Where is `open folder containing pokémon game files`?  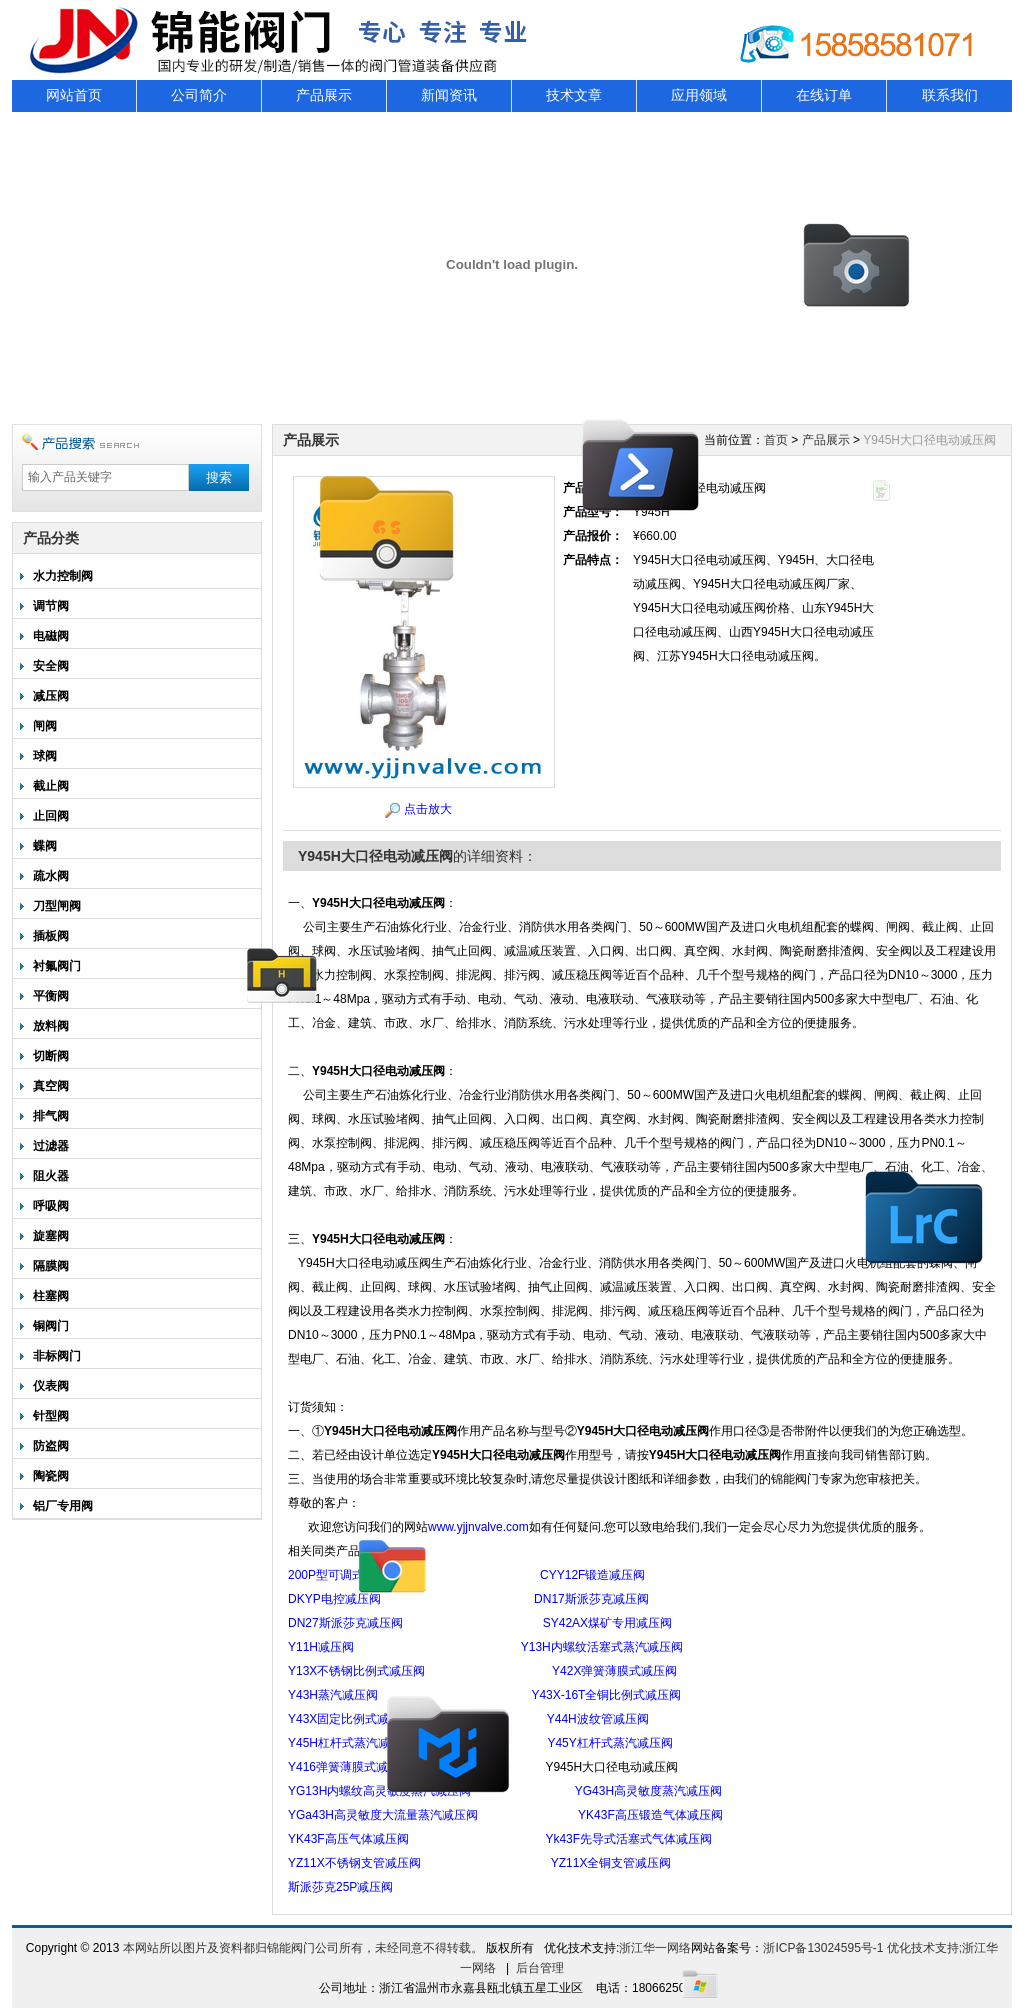 open folder containing pokémon game files is located at coordinates (386, 532).